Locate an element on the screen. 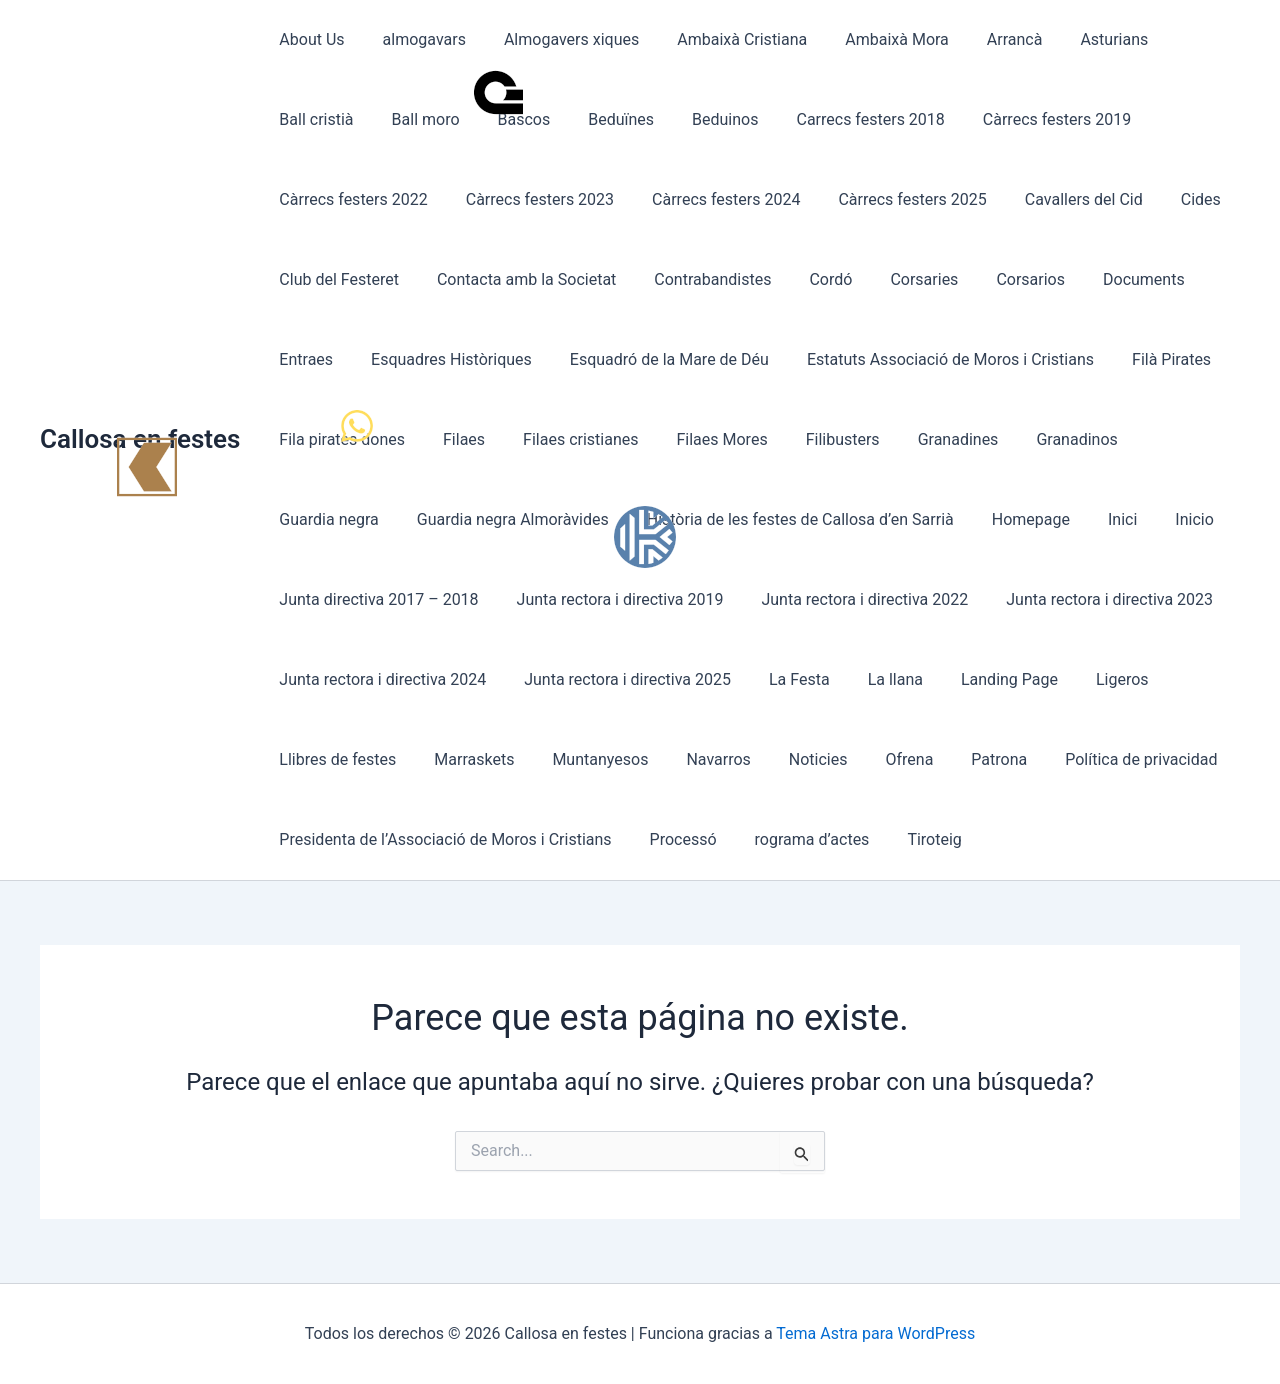  open keeper password manager is located at coordinates (645, 537).